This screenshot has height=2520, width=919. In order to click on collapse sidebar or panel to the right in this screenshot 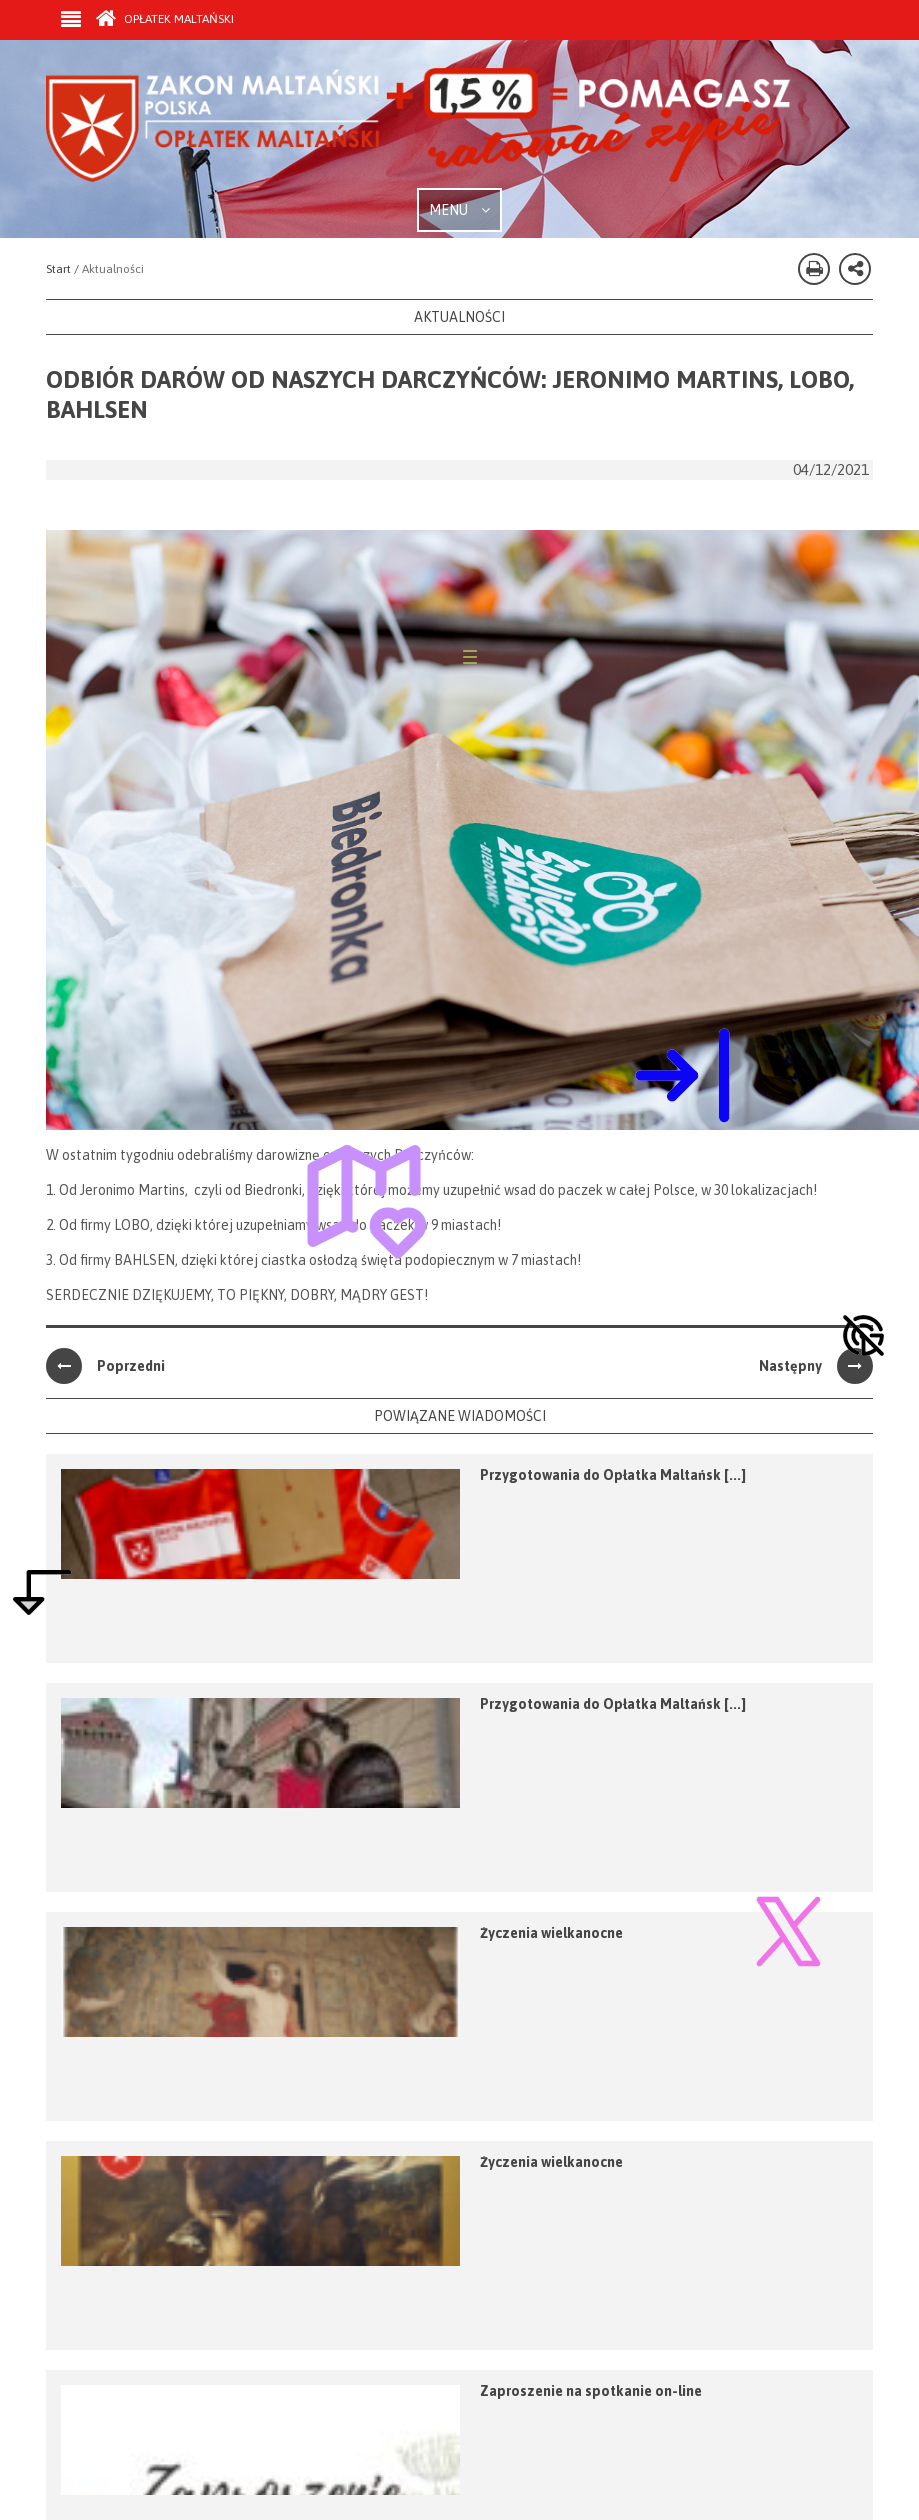, I will do `click(682, 1075)`.